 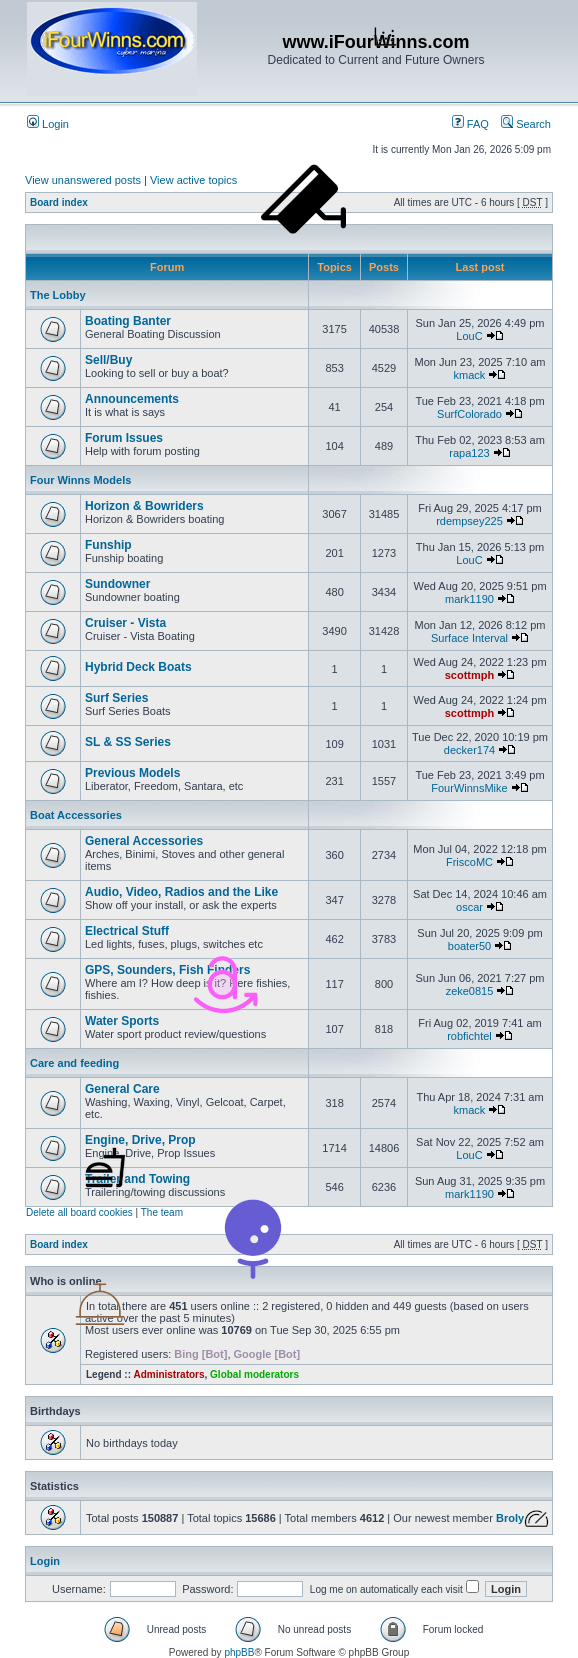 I want to click on access golf or sports-related features, so click(x=253, y=1238).